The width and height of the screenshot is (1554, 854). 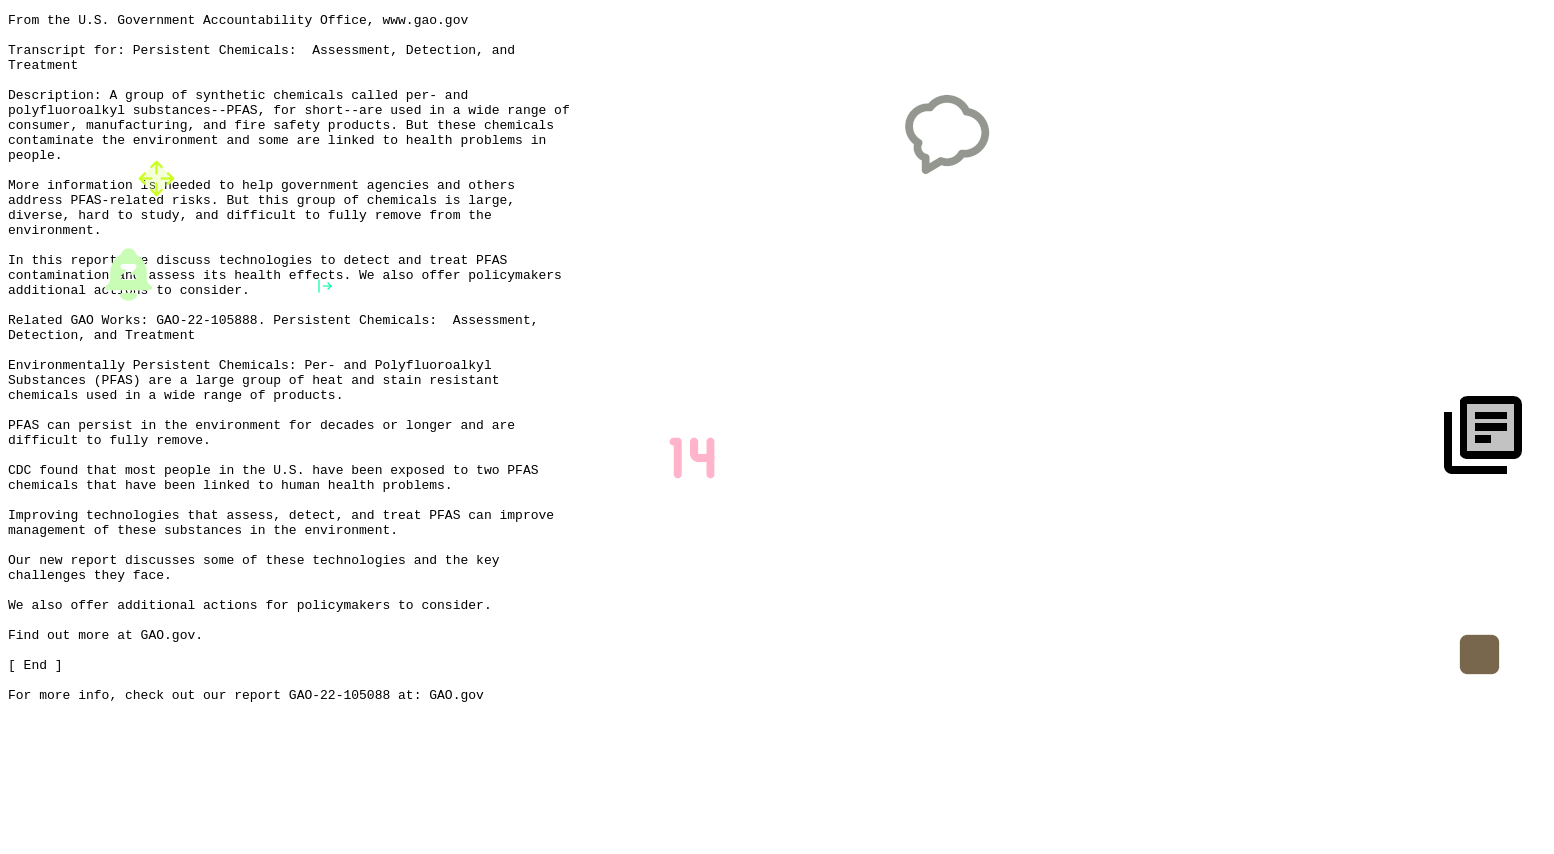 I want to click on expand content in all directions, so click(x=156, y=178).